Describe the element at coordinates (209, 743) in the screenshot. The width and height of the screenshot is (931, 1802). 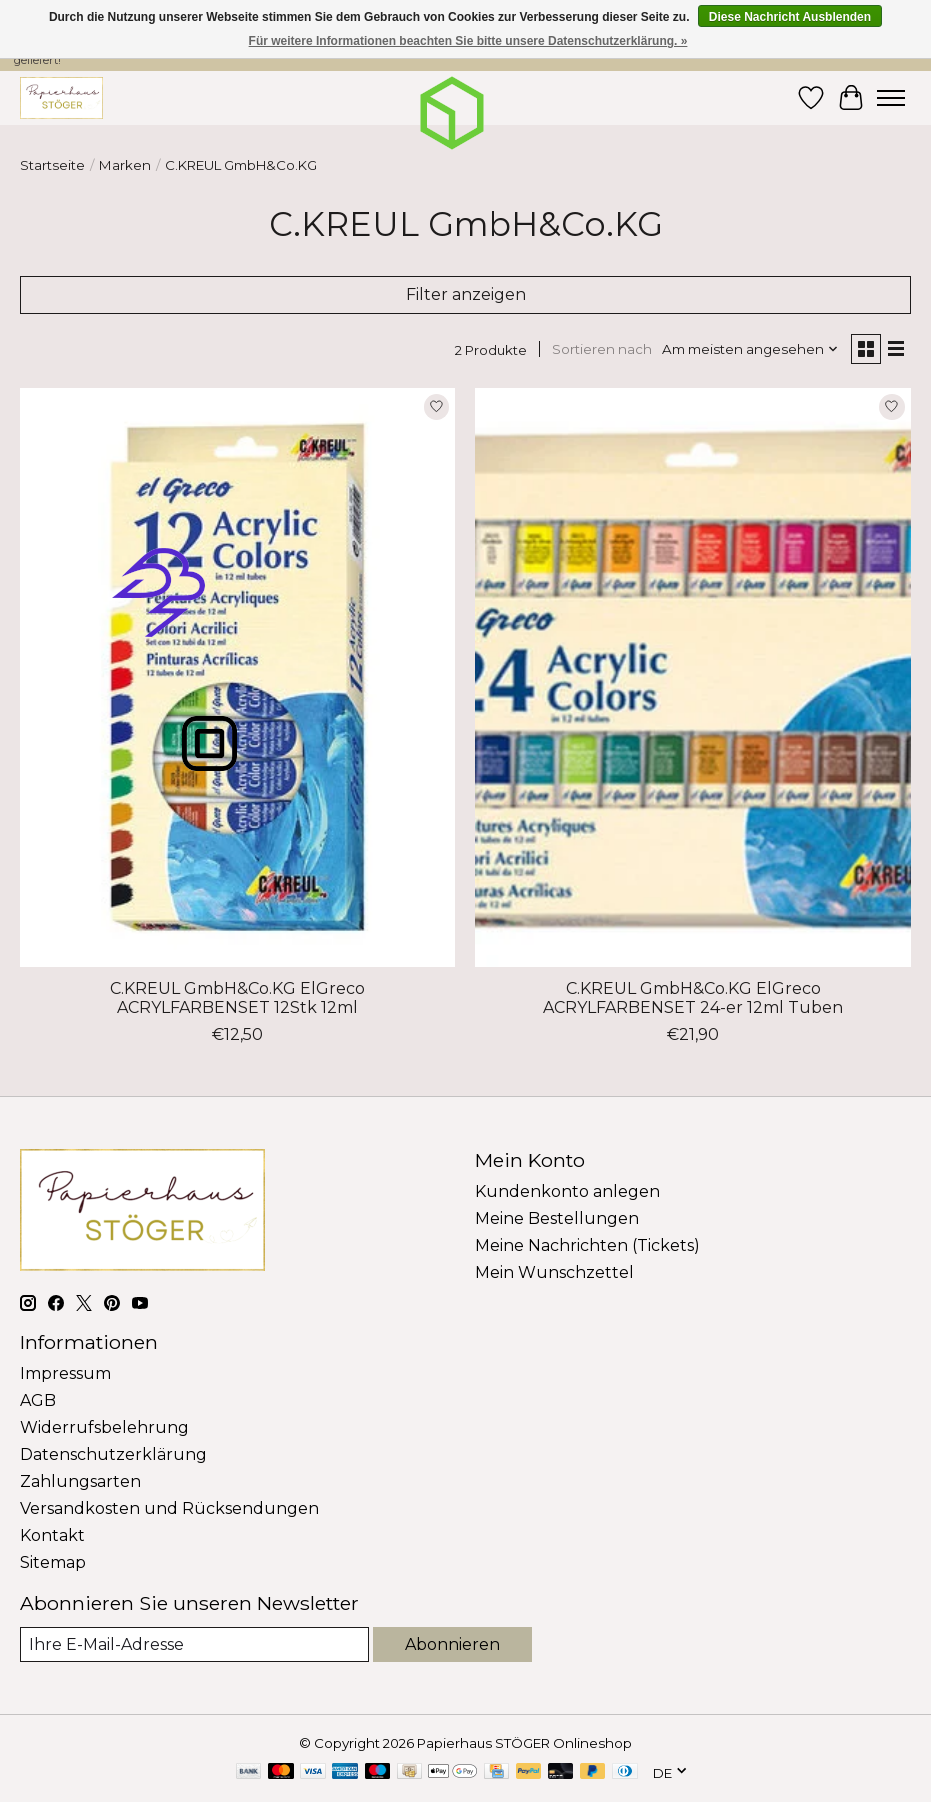
I see `open the smoothcomp app` at that location.